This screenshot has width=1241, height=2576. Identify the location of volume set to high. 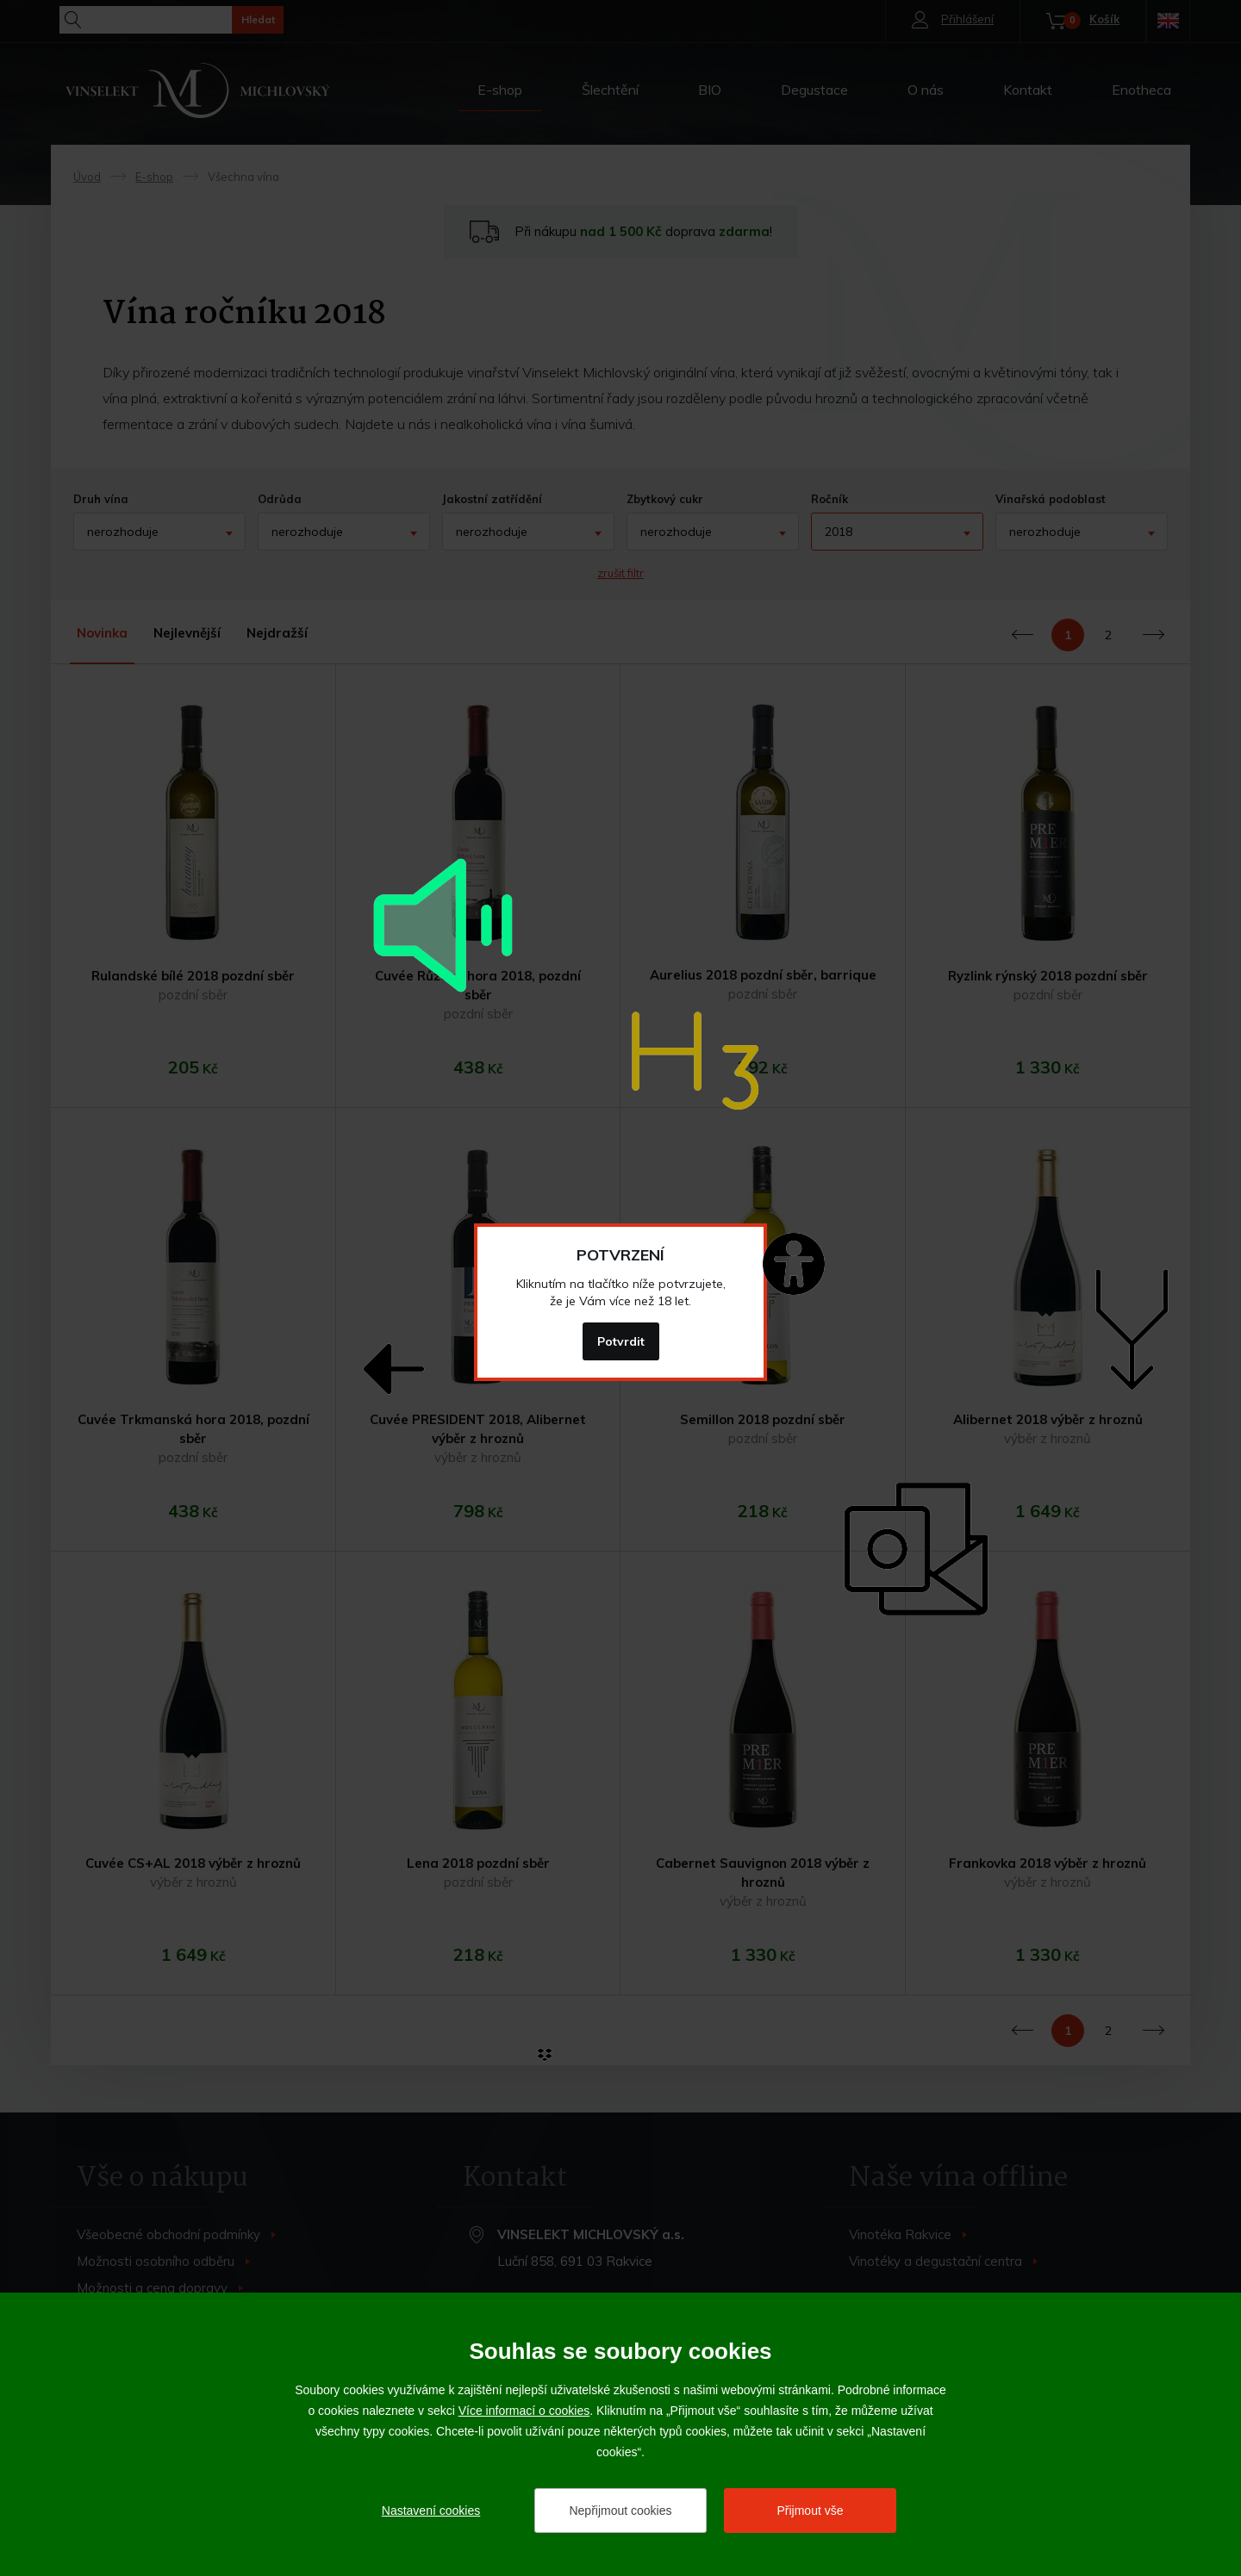
(440, 925).